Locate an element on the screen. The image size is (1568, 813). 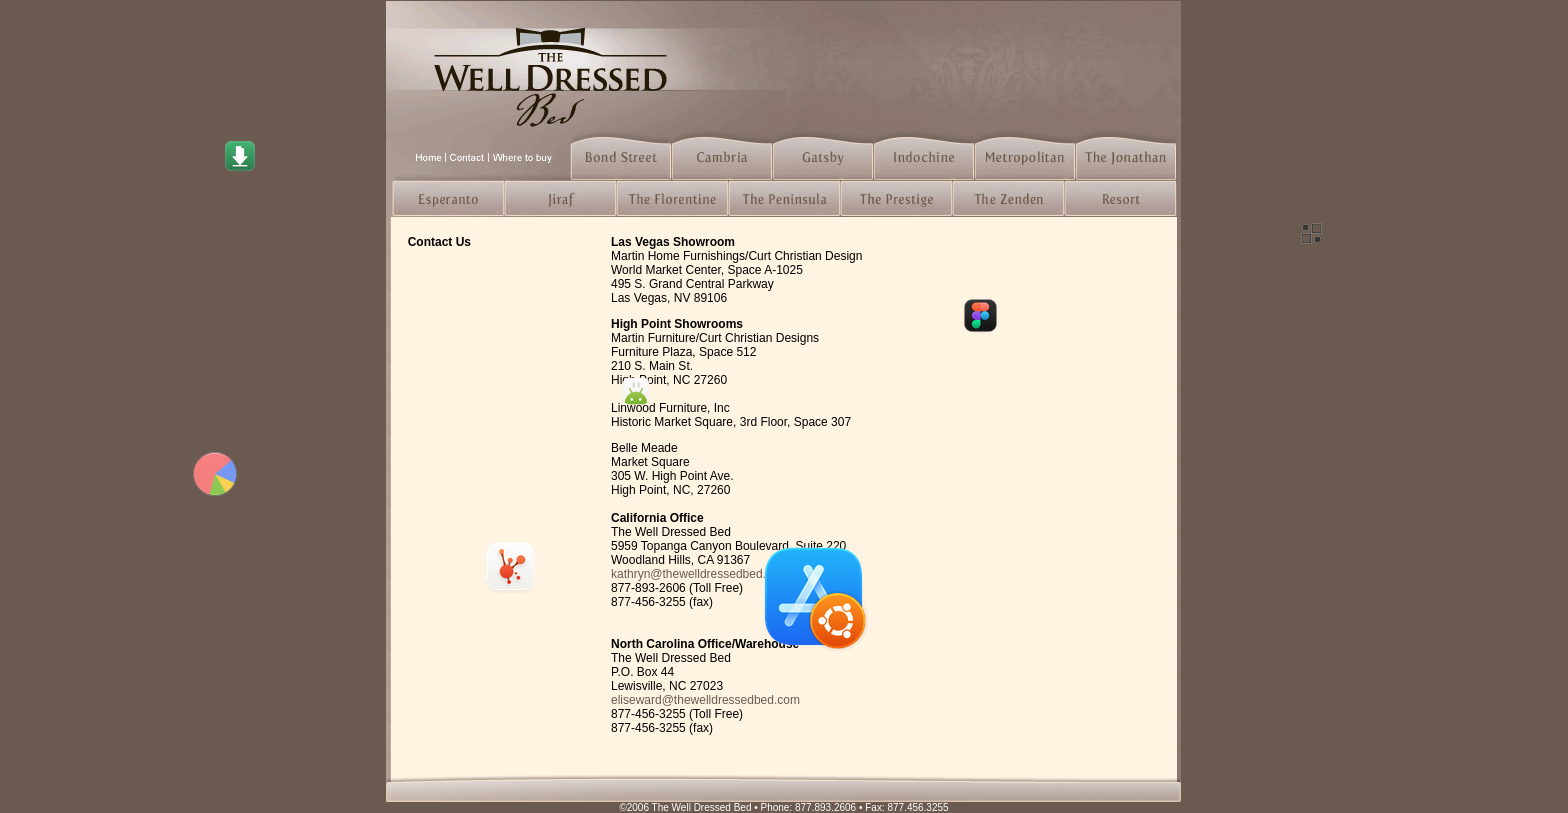
launch visualvm application is located at coordinates (510, 566).